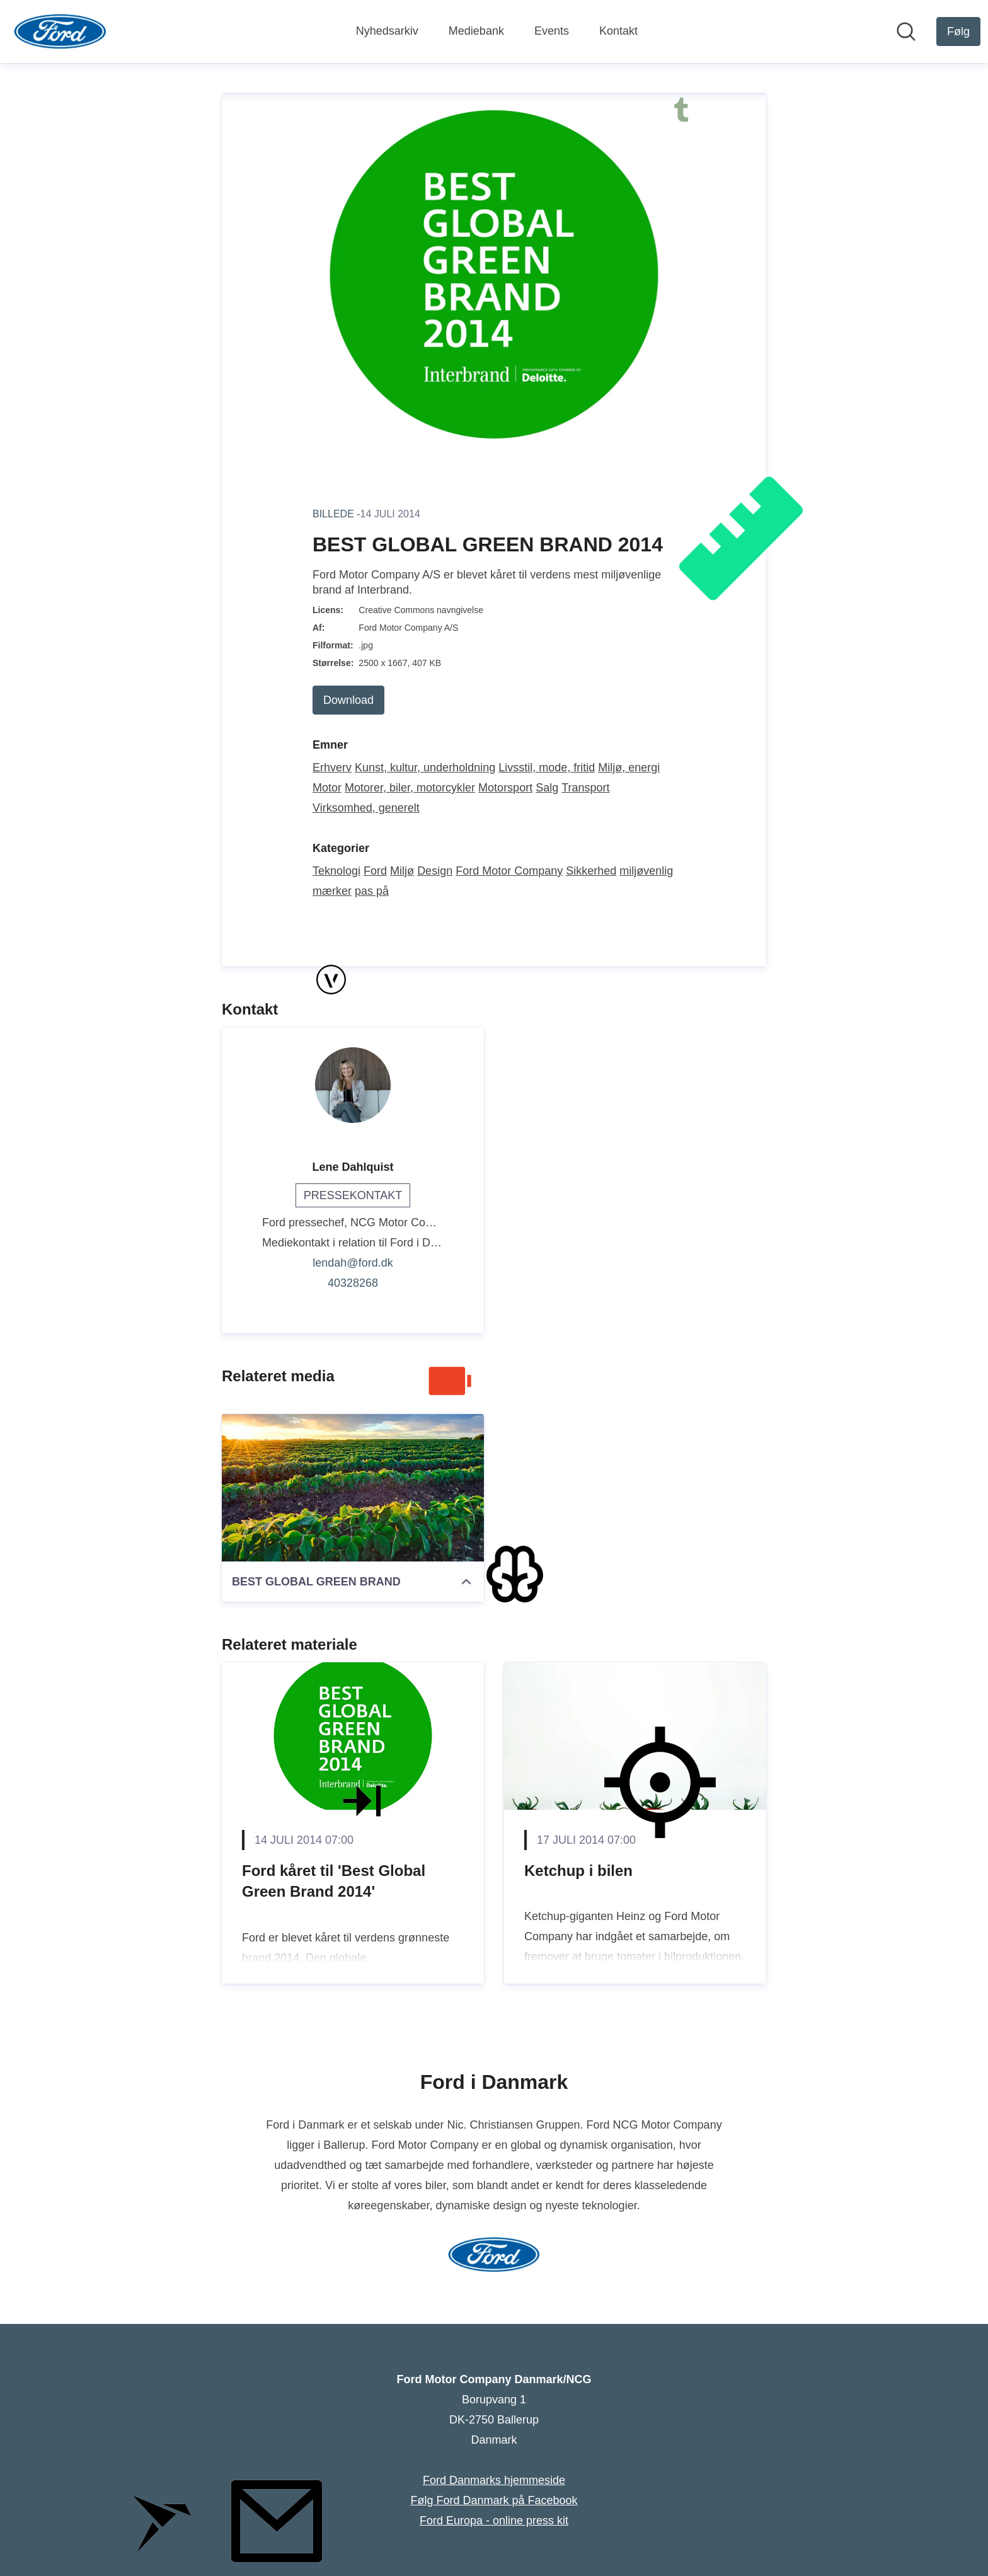 The width and height of the screenshot is (988, 2576). What do you see at coordinates (681, 110) in the screenshot?
I see `open Tumblr app` at bounding box center [681, 110].